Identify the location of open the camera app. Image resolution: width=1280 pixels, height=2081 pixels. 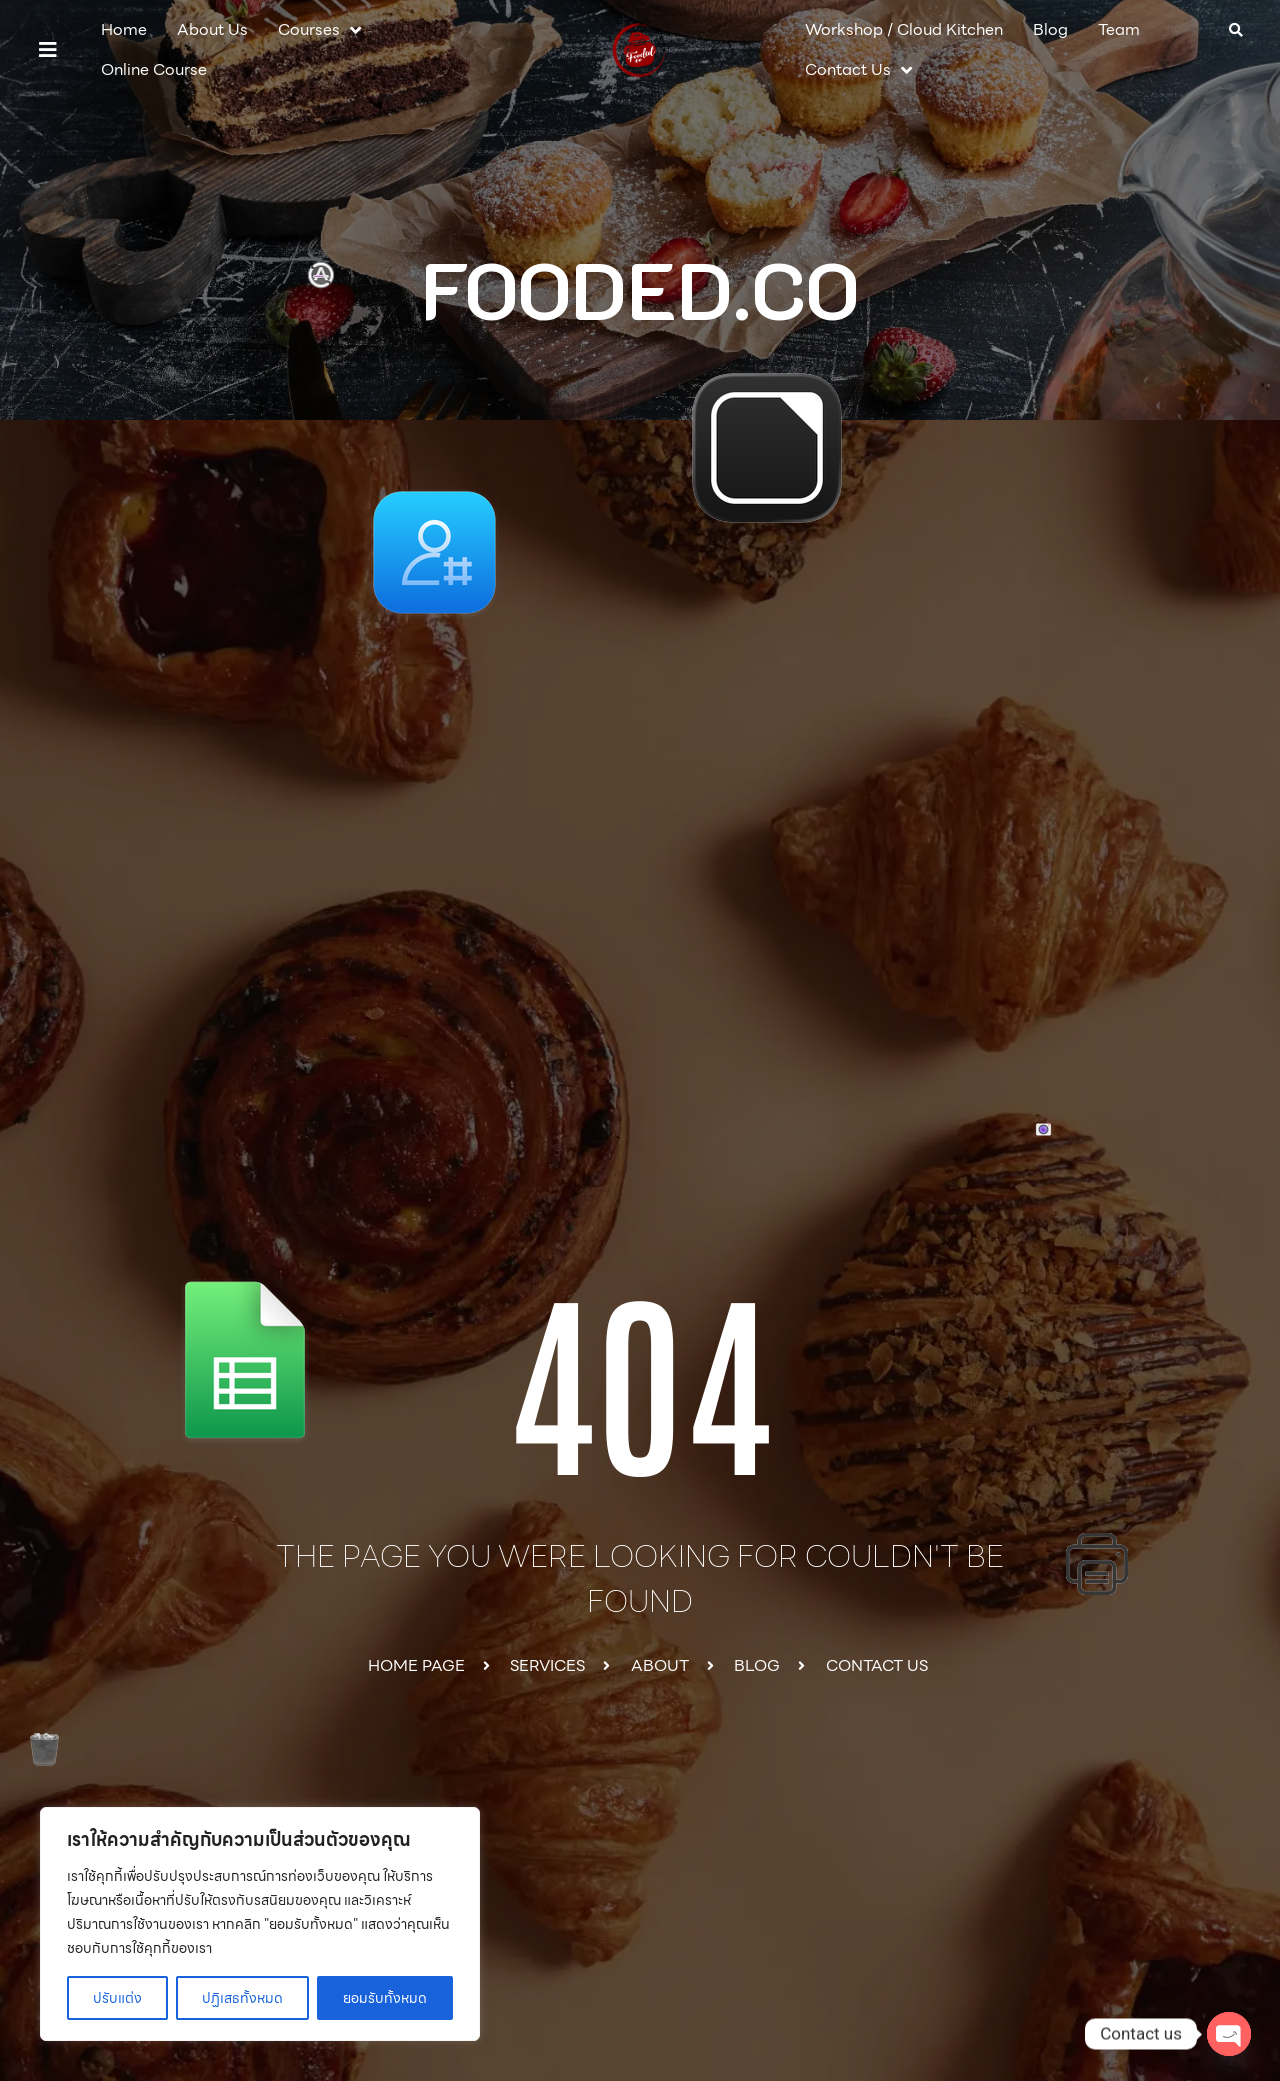
(1043, 1129).